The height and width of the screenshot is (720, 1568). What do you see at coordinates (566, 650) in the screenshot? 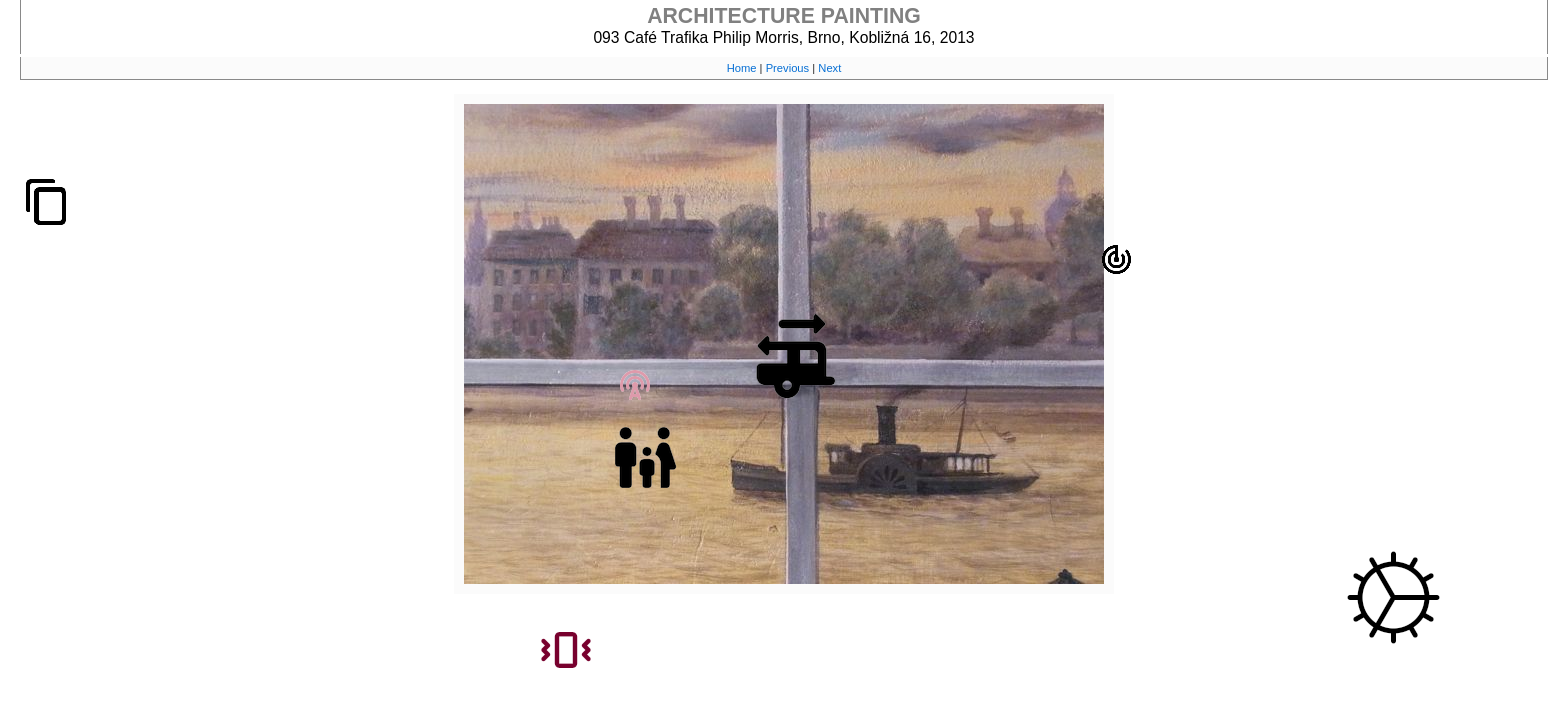
I see `toggle phone vibration mode` at bounding box center [566, 650].